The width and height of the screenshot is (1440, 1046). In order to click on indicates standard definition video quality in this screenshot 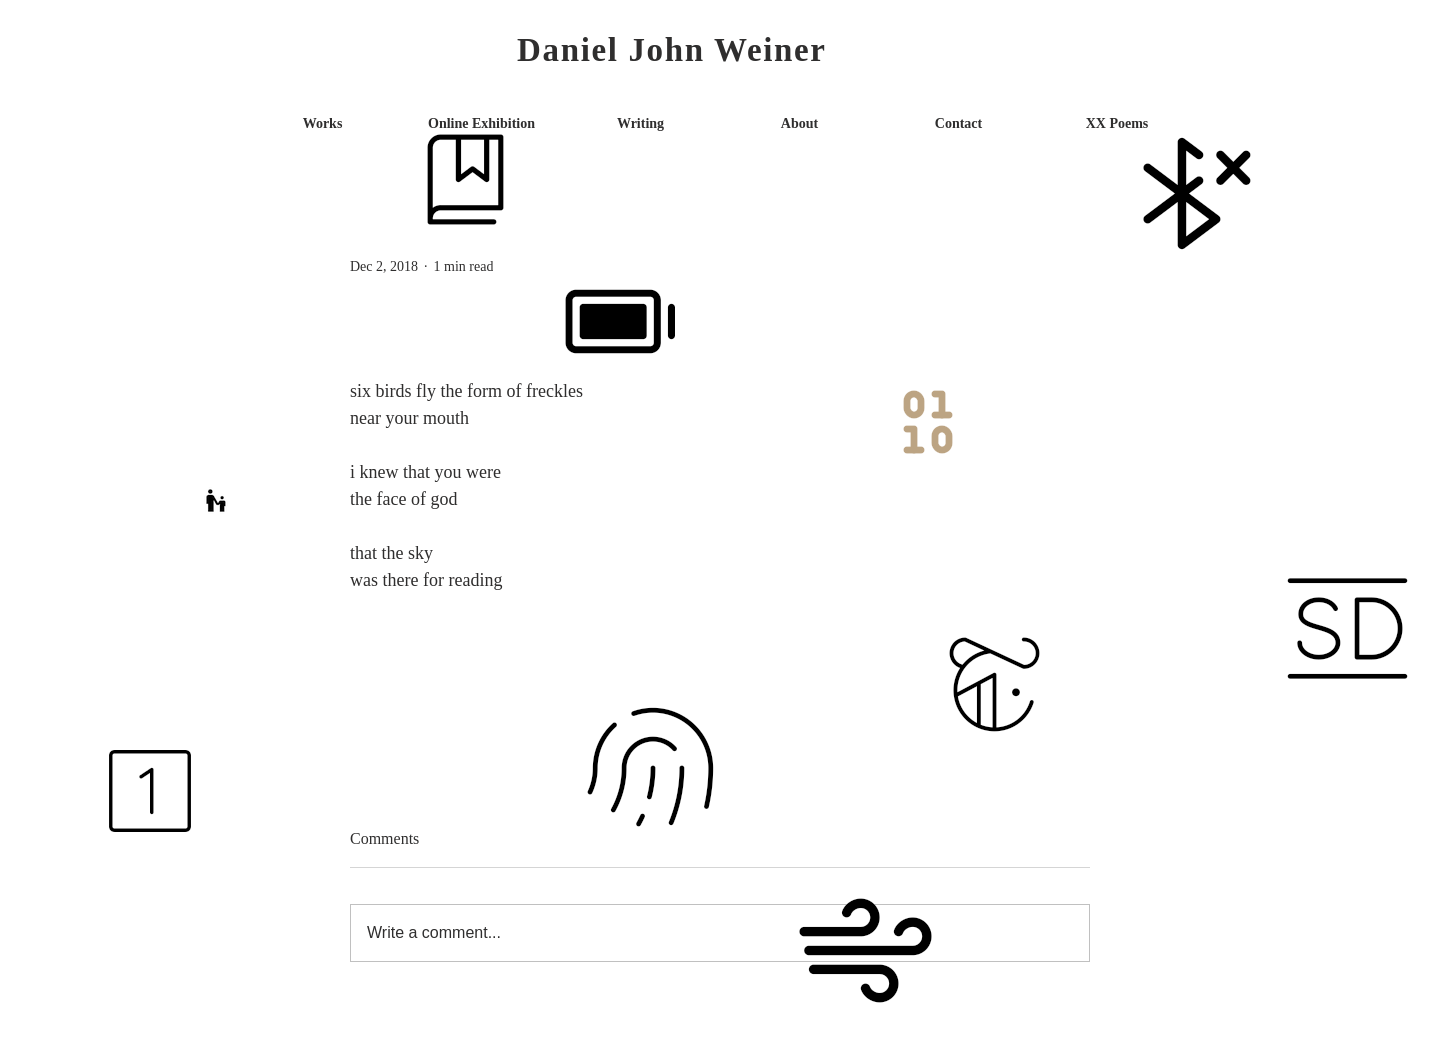, I will do `click(1347, 628)`.